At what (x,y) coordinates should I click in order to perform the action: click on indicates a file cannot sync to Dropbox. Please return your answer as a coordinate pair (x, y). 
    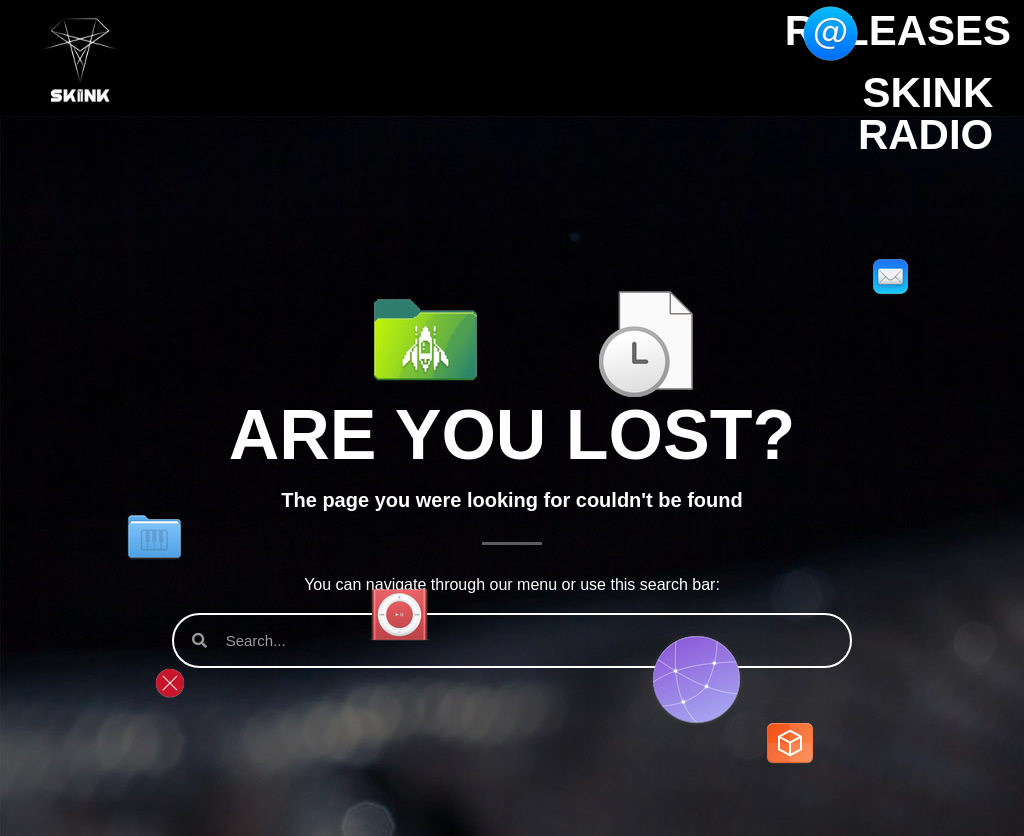
    Looking at the image, I should click on (170, 683).